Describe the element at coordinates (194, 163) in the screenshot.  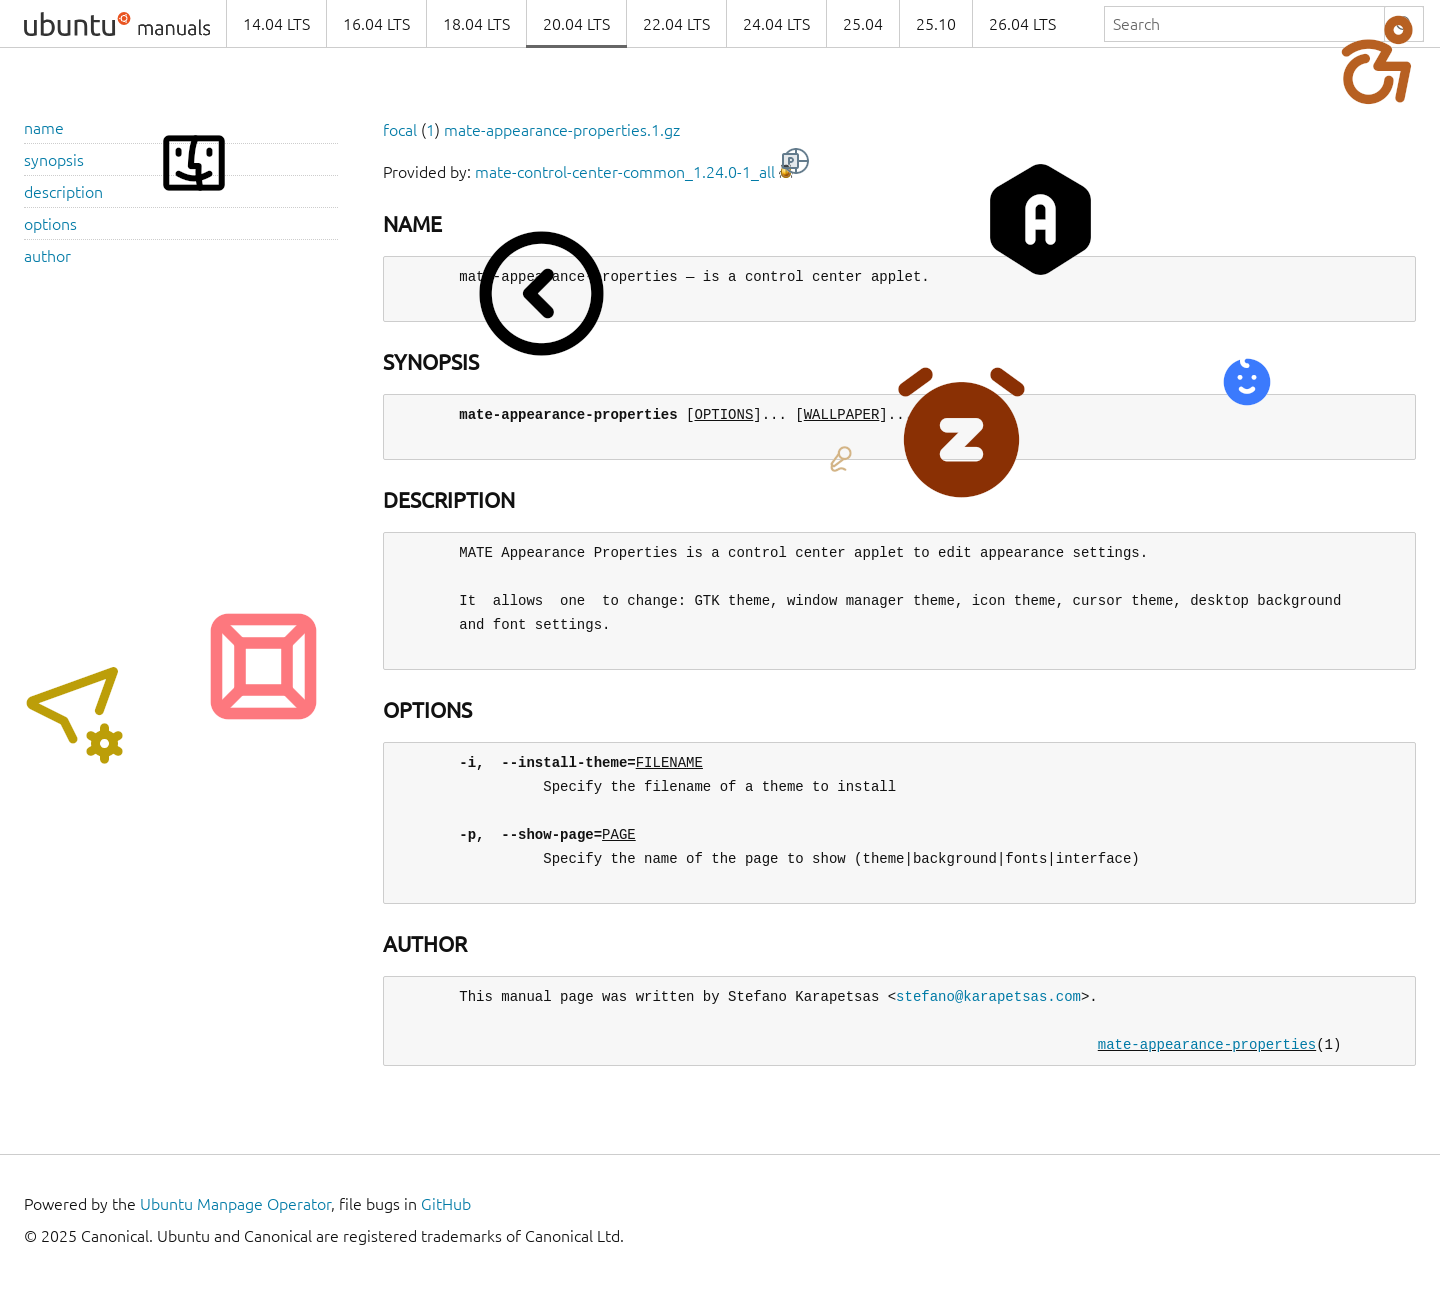
I see `open finder app on mac` at that location.